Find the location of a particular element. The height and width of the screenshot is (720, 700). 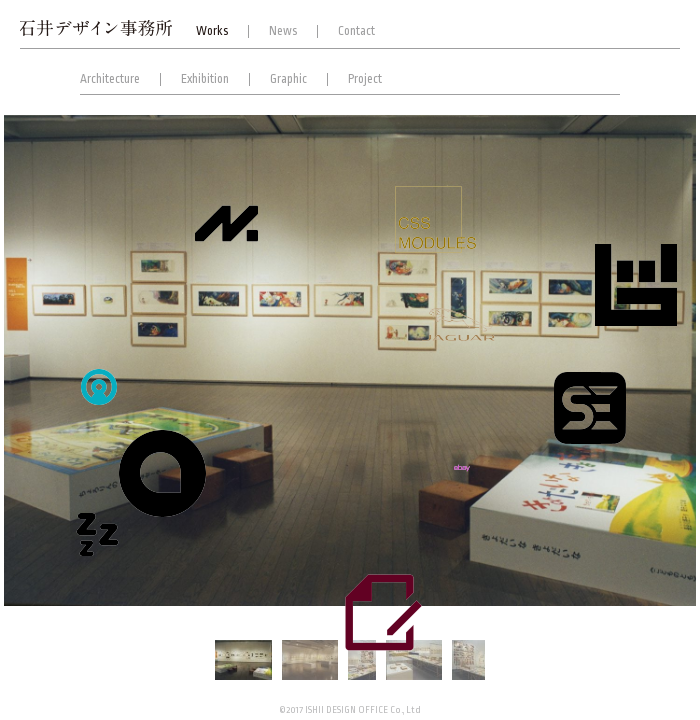

open the Castro podcast app is located at coordinates (99, 387).